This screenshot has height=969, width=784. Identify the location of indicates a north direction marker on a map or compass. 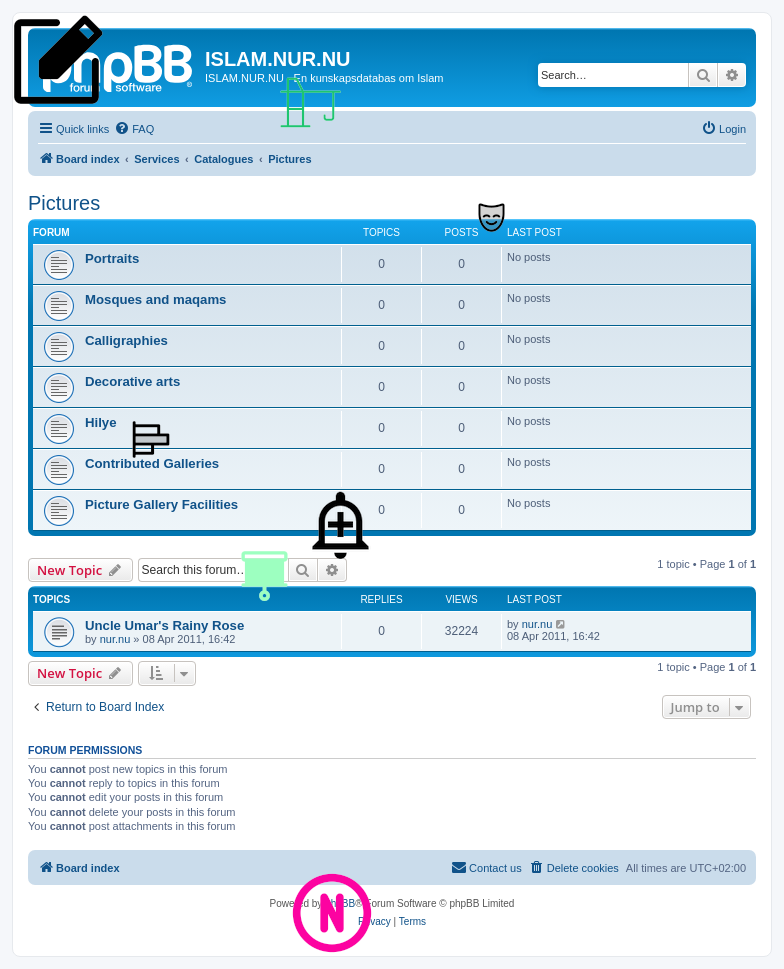
(332, 913).